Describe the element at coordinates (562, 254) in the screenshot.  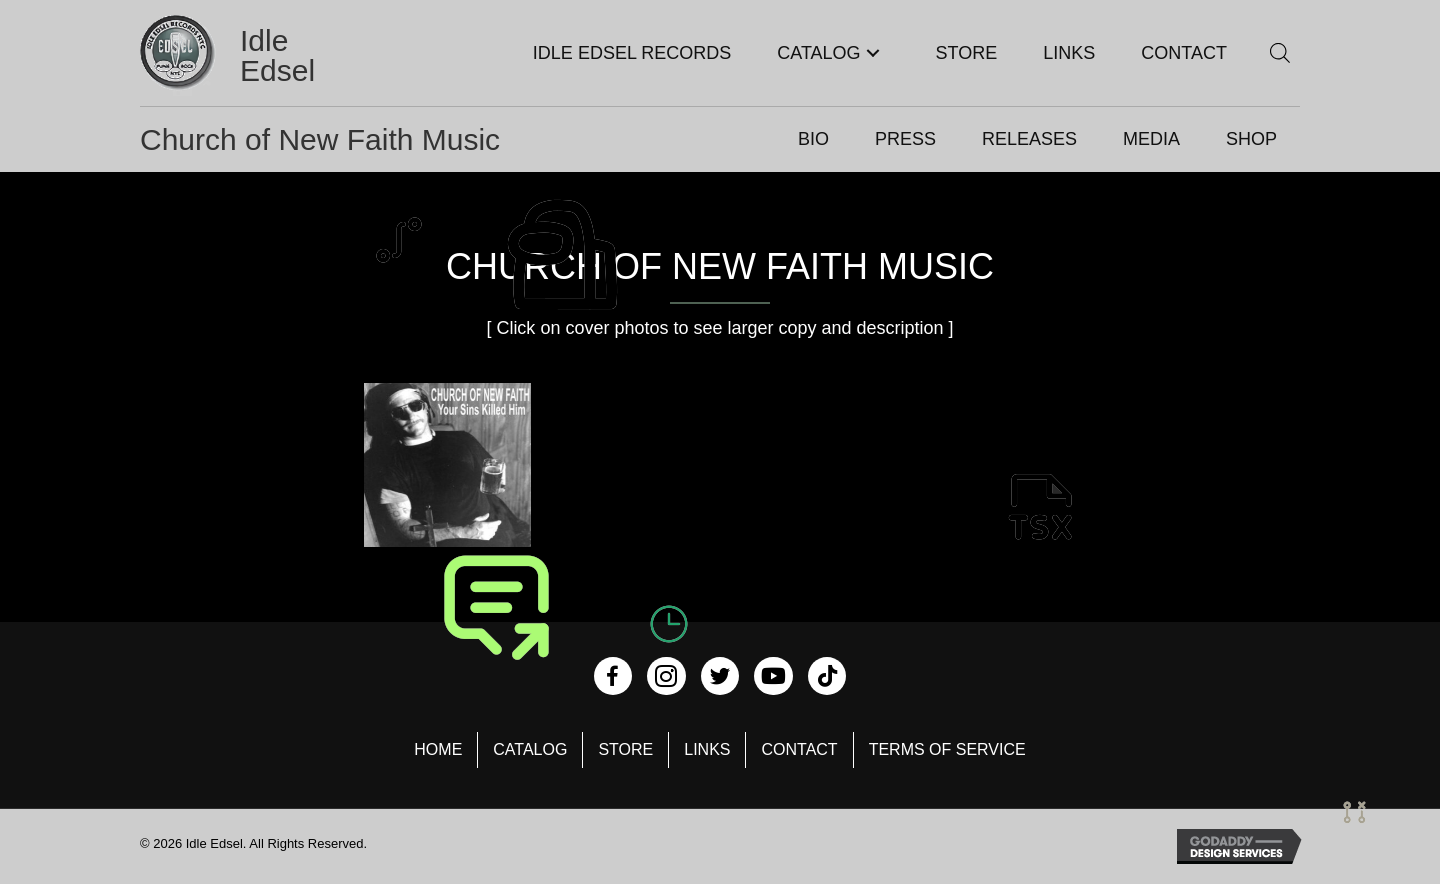
I see `among us game logo` at that location.